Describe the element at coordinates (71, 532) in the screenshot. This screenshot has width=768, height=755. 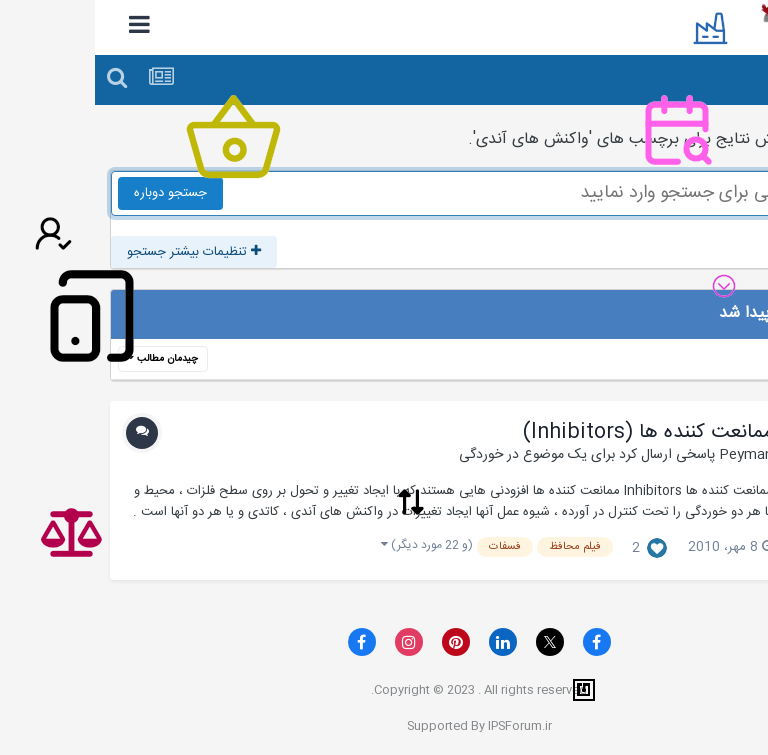
I see `access legal terms or policies` at that location.